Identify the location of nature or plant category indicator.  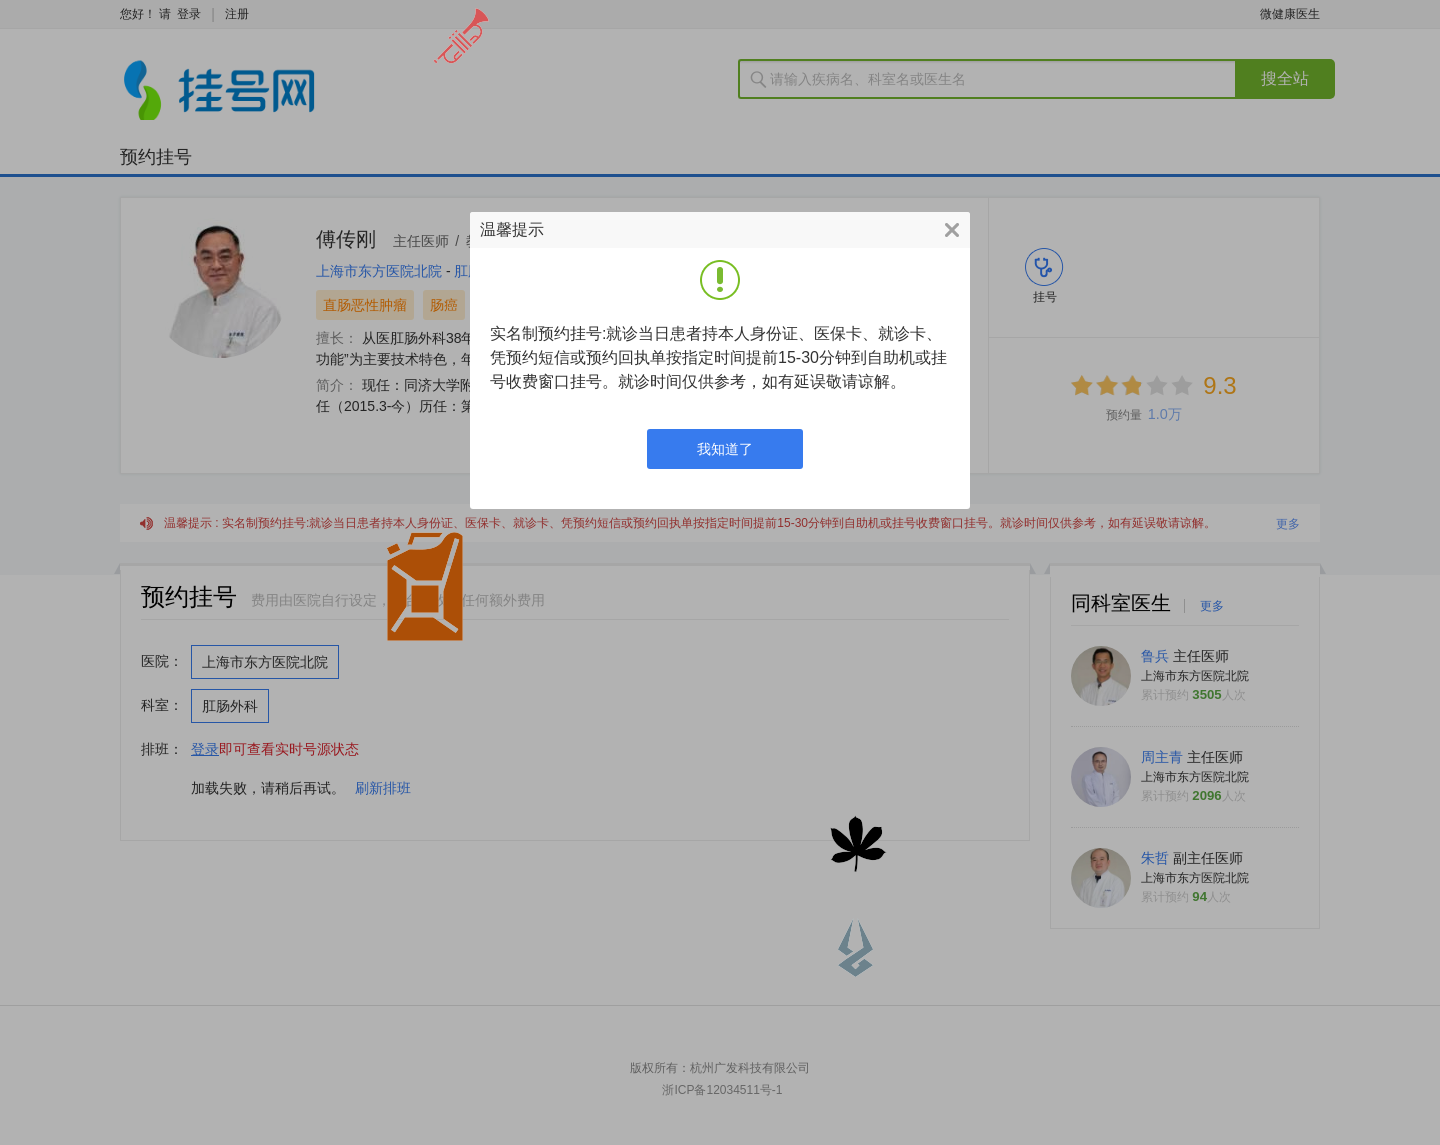
(858, 843).